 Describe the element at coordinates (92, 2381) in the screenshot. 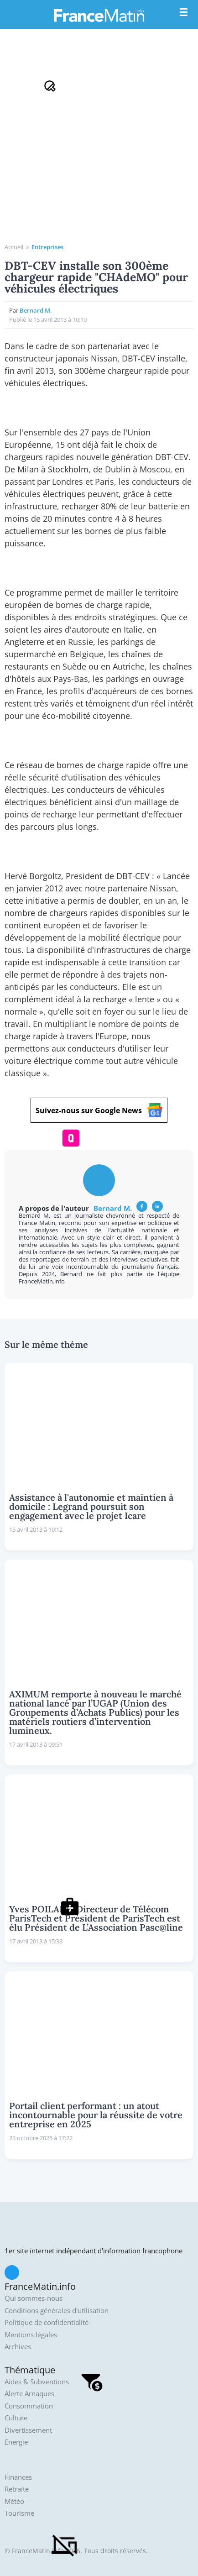

I see `filter results by price or cost` at that location.